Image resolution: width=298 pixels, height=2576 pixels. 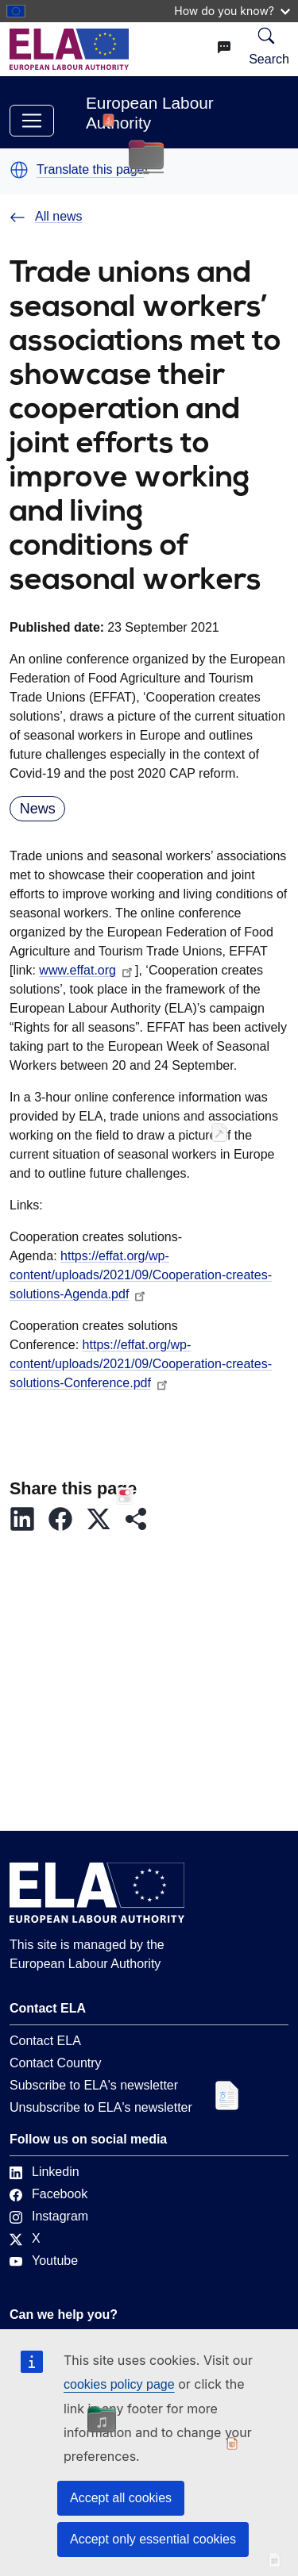 I want to click on open a text document, so click(x=274, y=2559).